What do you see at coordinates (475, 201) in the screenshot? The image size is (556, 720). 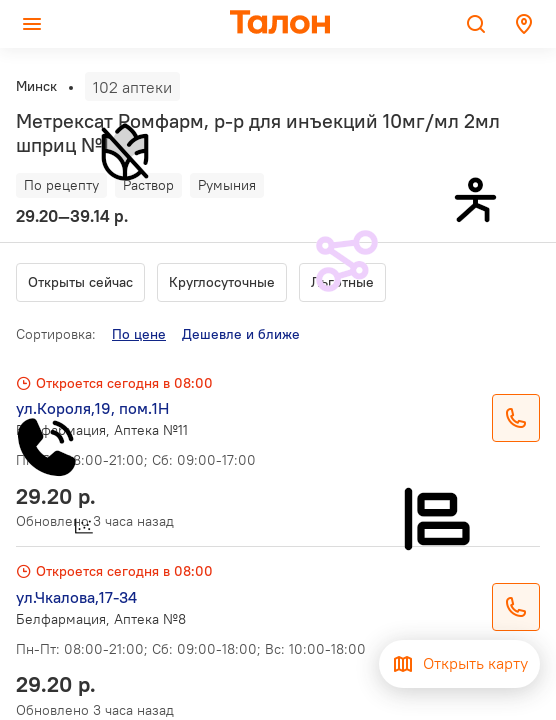 I see `access tai chi or meditation exercises` at bounding box center [475, 201].